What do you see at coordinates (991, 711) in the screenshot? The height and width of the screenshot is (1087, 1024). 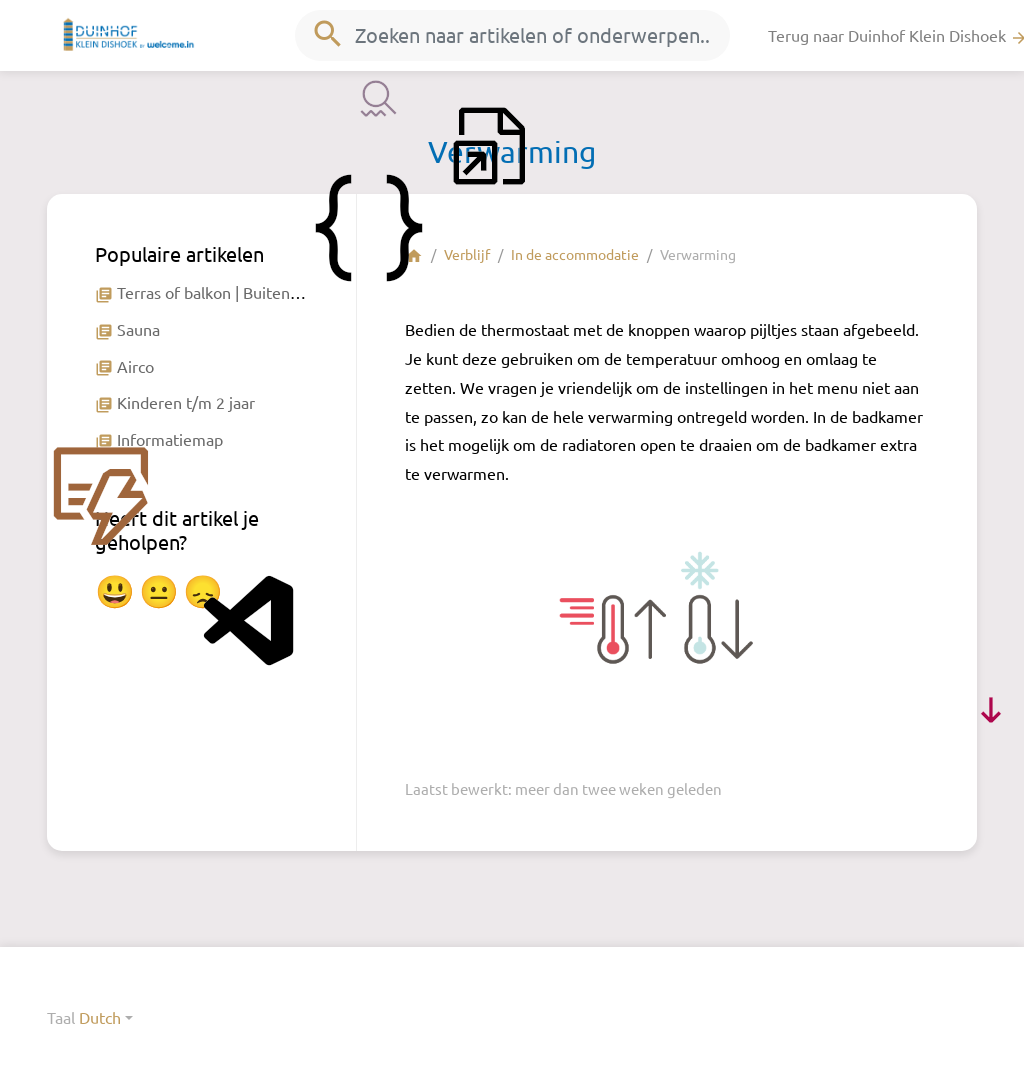 I see `scroll down or view more content` at bounding box center [991, 711].